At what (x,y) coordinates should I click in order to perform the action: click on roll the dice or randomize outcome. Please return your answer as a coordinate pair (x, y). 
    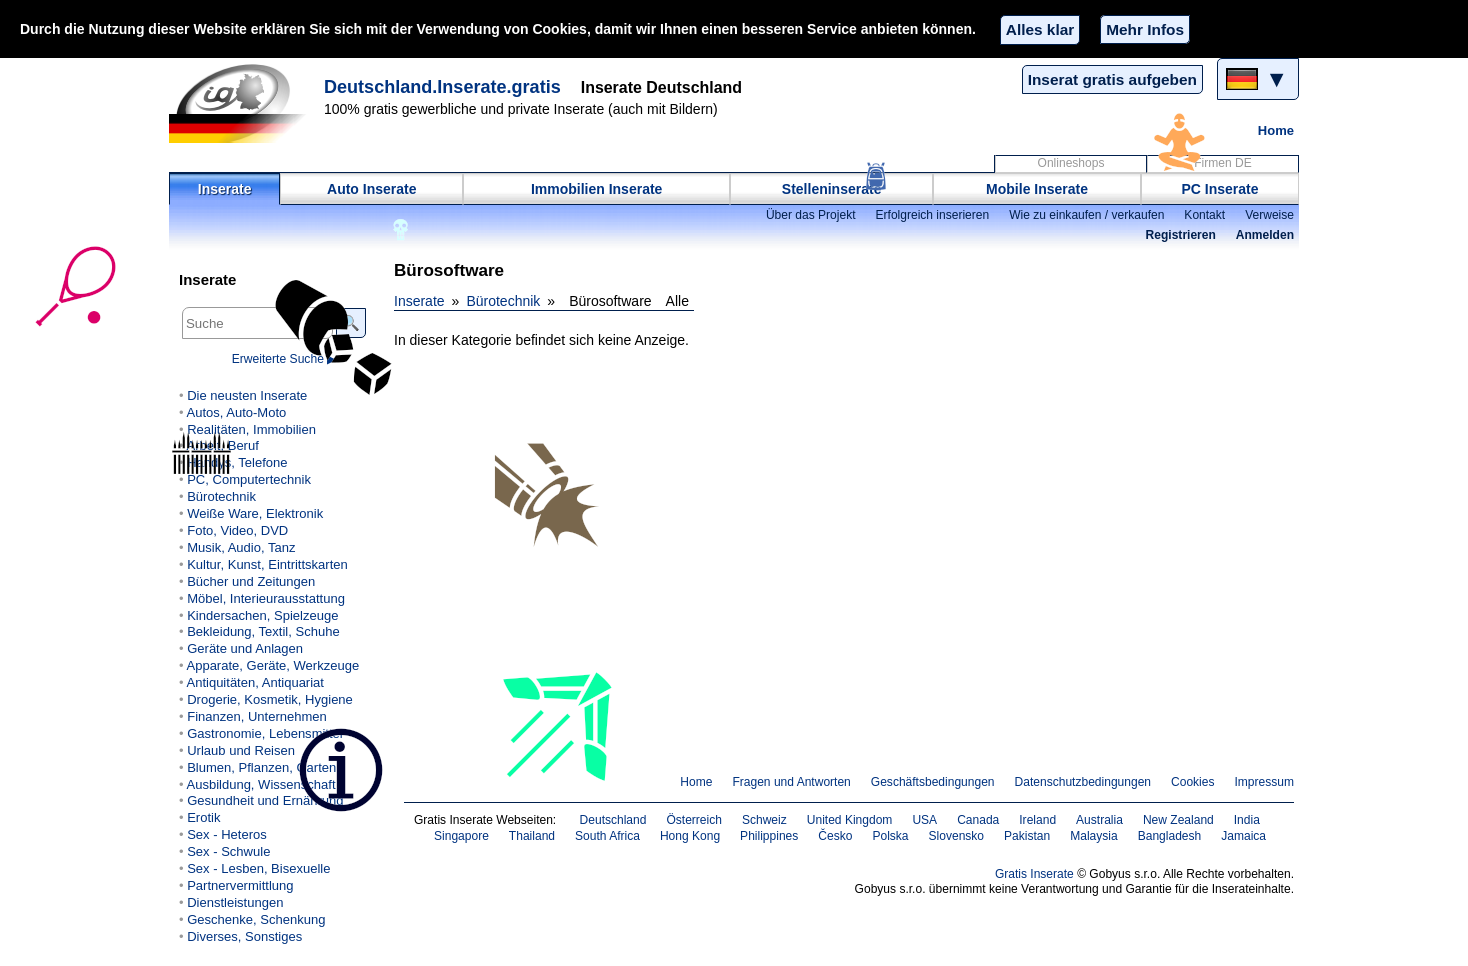
    Looking at the image, I should click on (333, 337).